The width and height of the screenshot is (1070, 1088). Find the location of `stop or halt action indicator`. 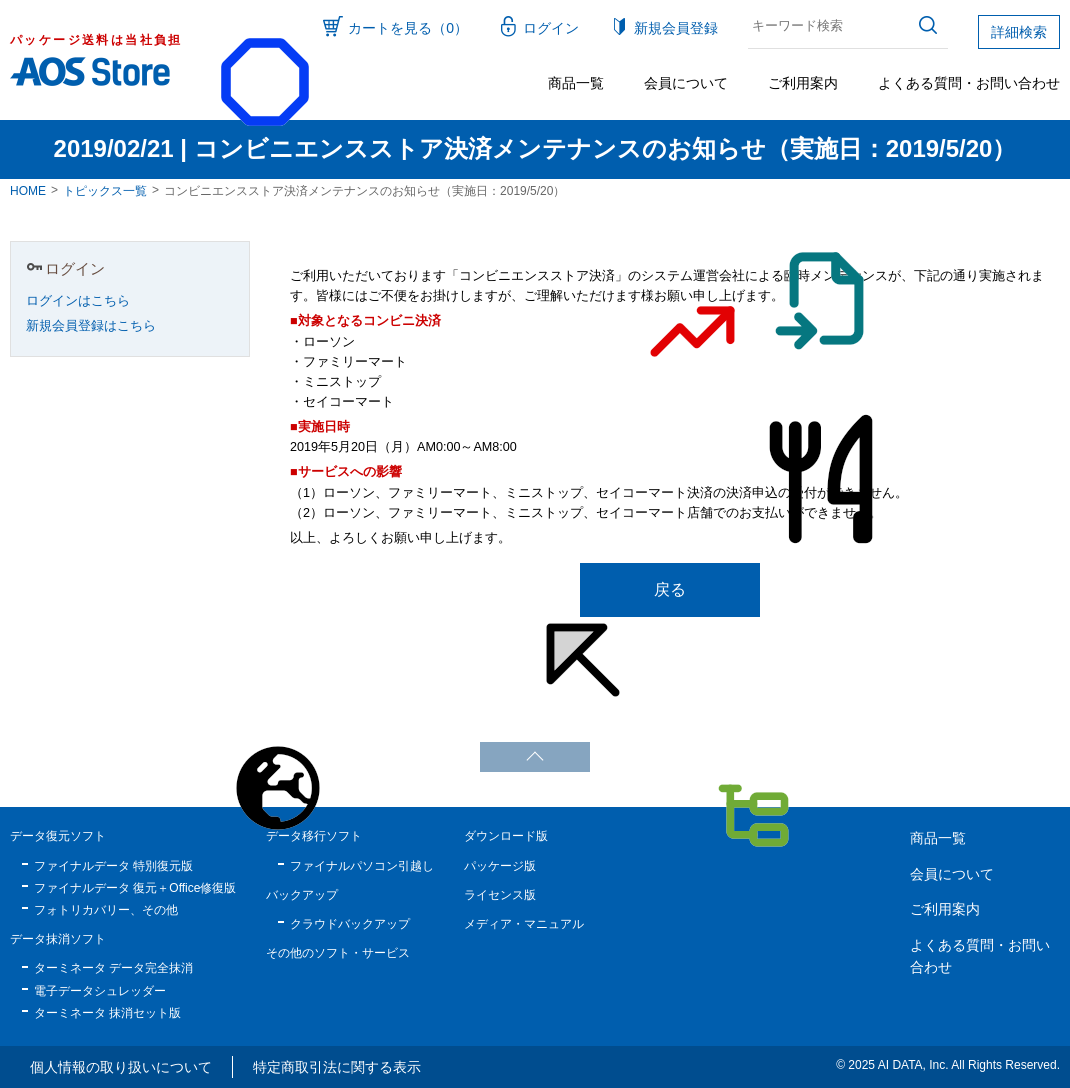

stop or halt action indicator is located at coordinates (265, 82).